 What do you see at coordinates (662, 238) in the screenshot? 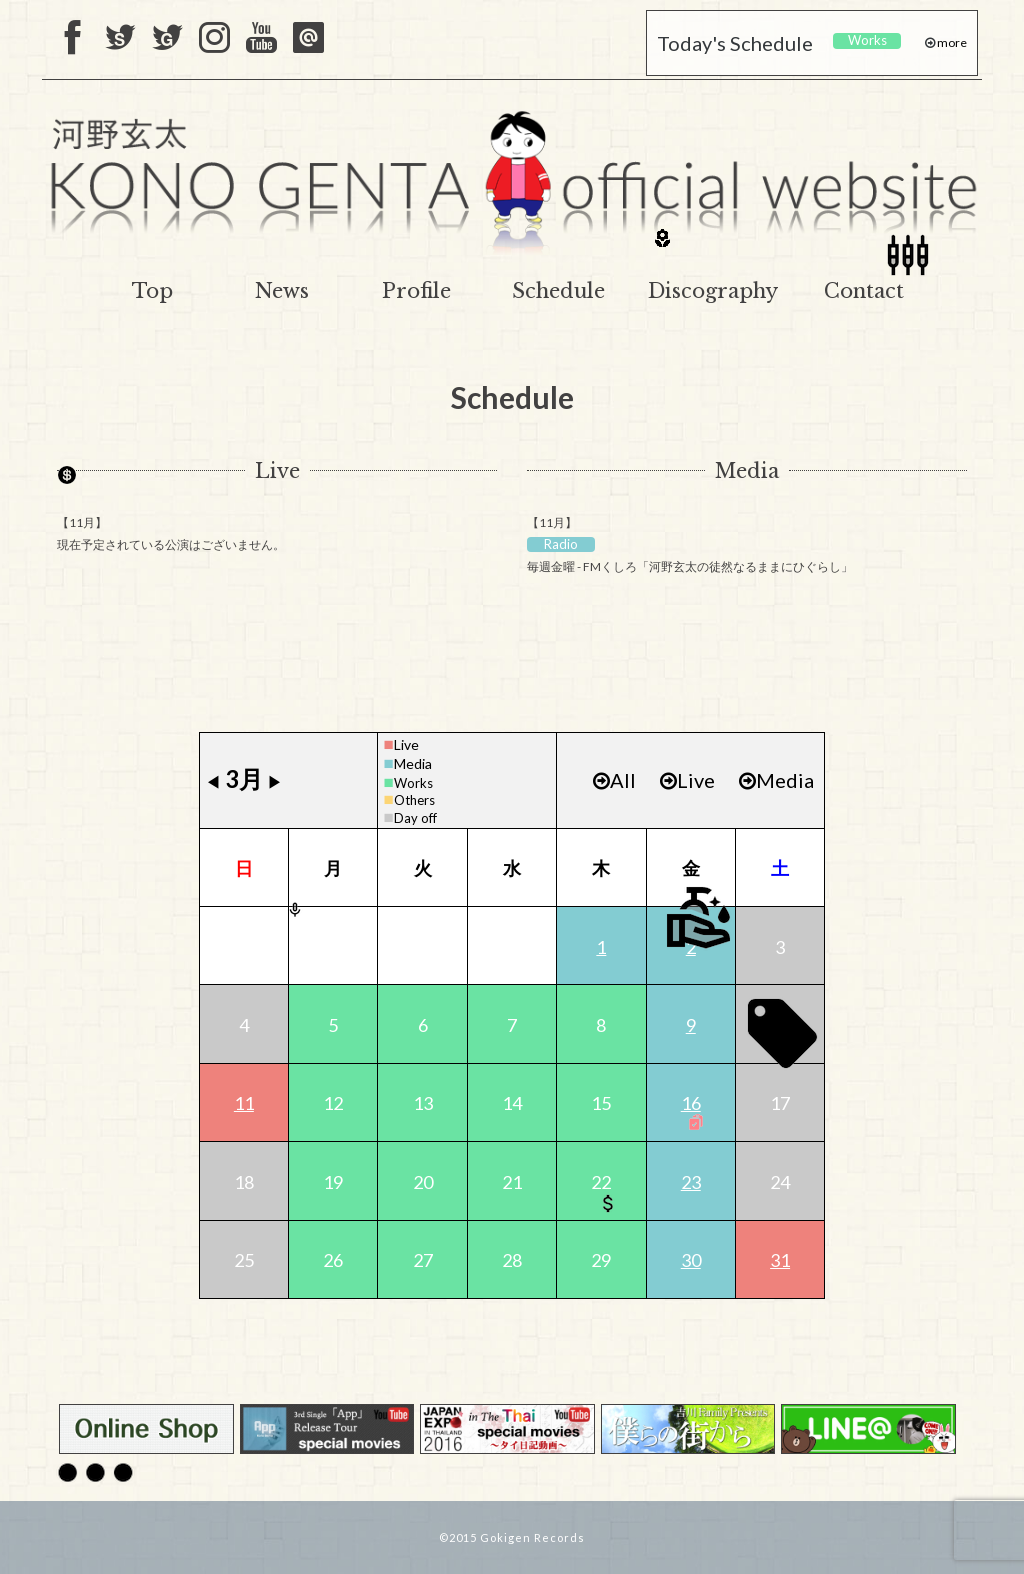
I see `find nearby florists or flower shops` at bounding box center [662, 238].